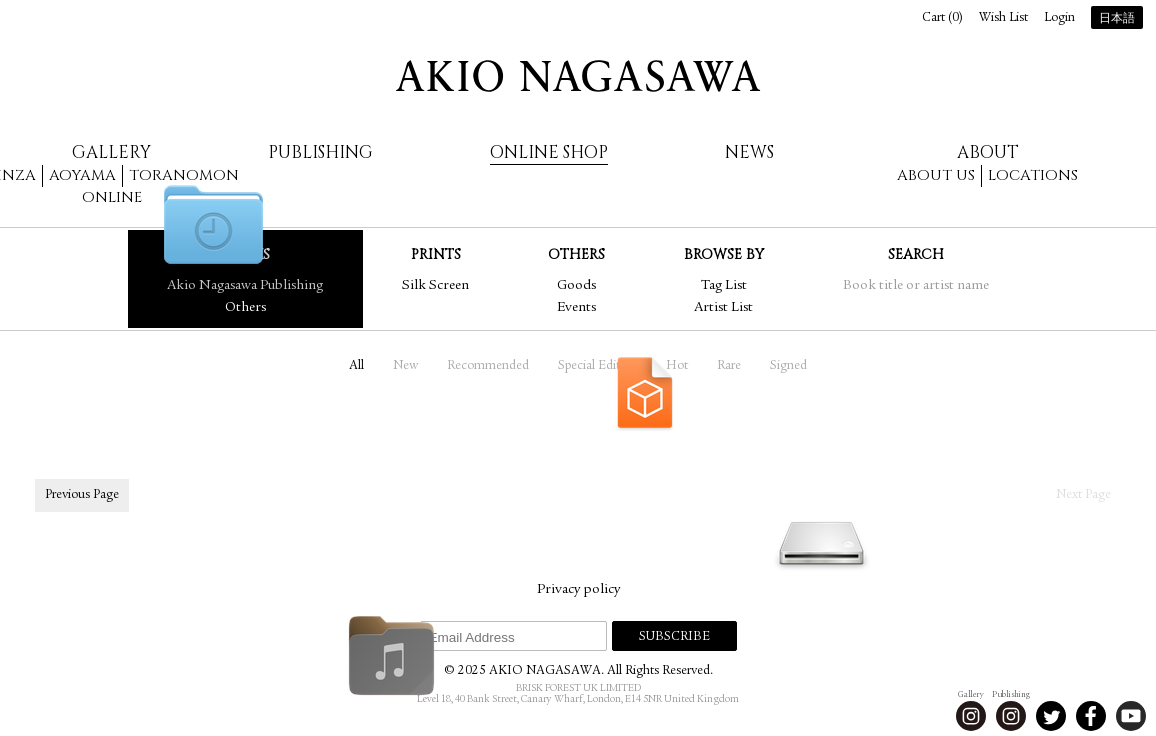 This screenshot has width=1156, height=736. Describe the element at coordinates (645, 394) in the screenshot. I see `open a blender 3d project file` at that location.